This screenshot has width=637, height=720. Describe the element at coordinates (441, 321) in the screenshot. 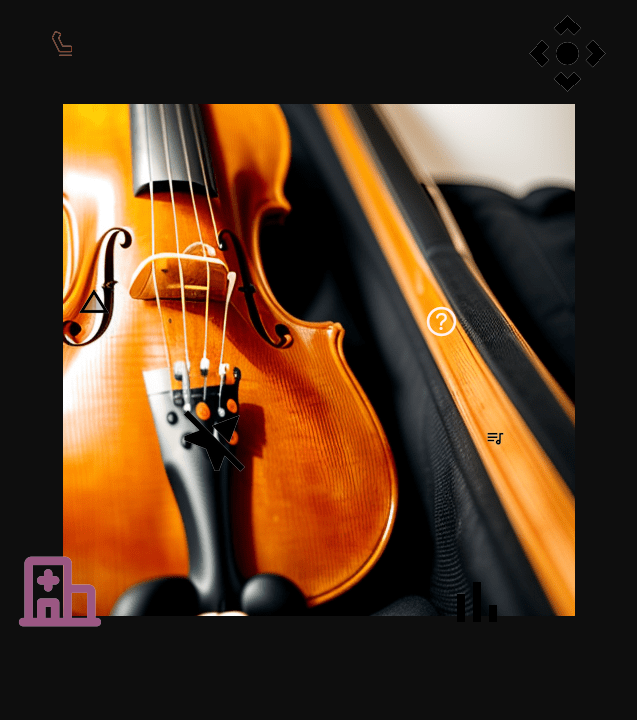

I see `access help or support information` at that location.